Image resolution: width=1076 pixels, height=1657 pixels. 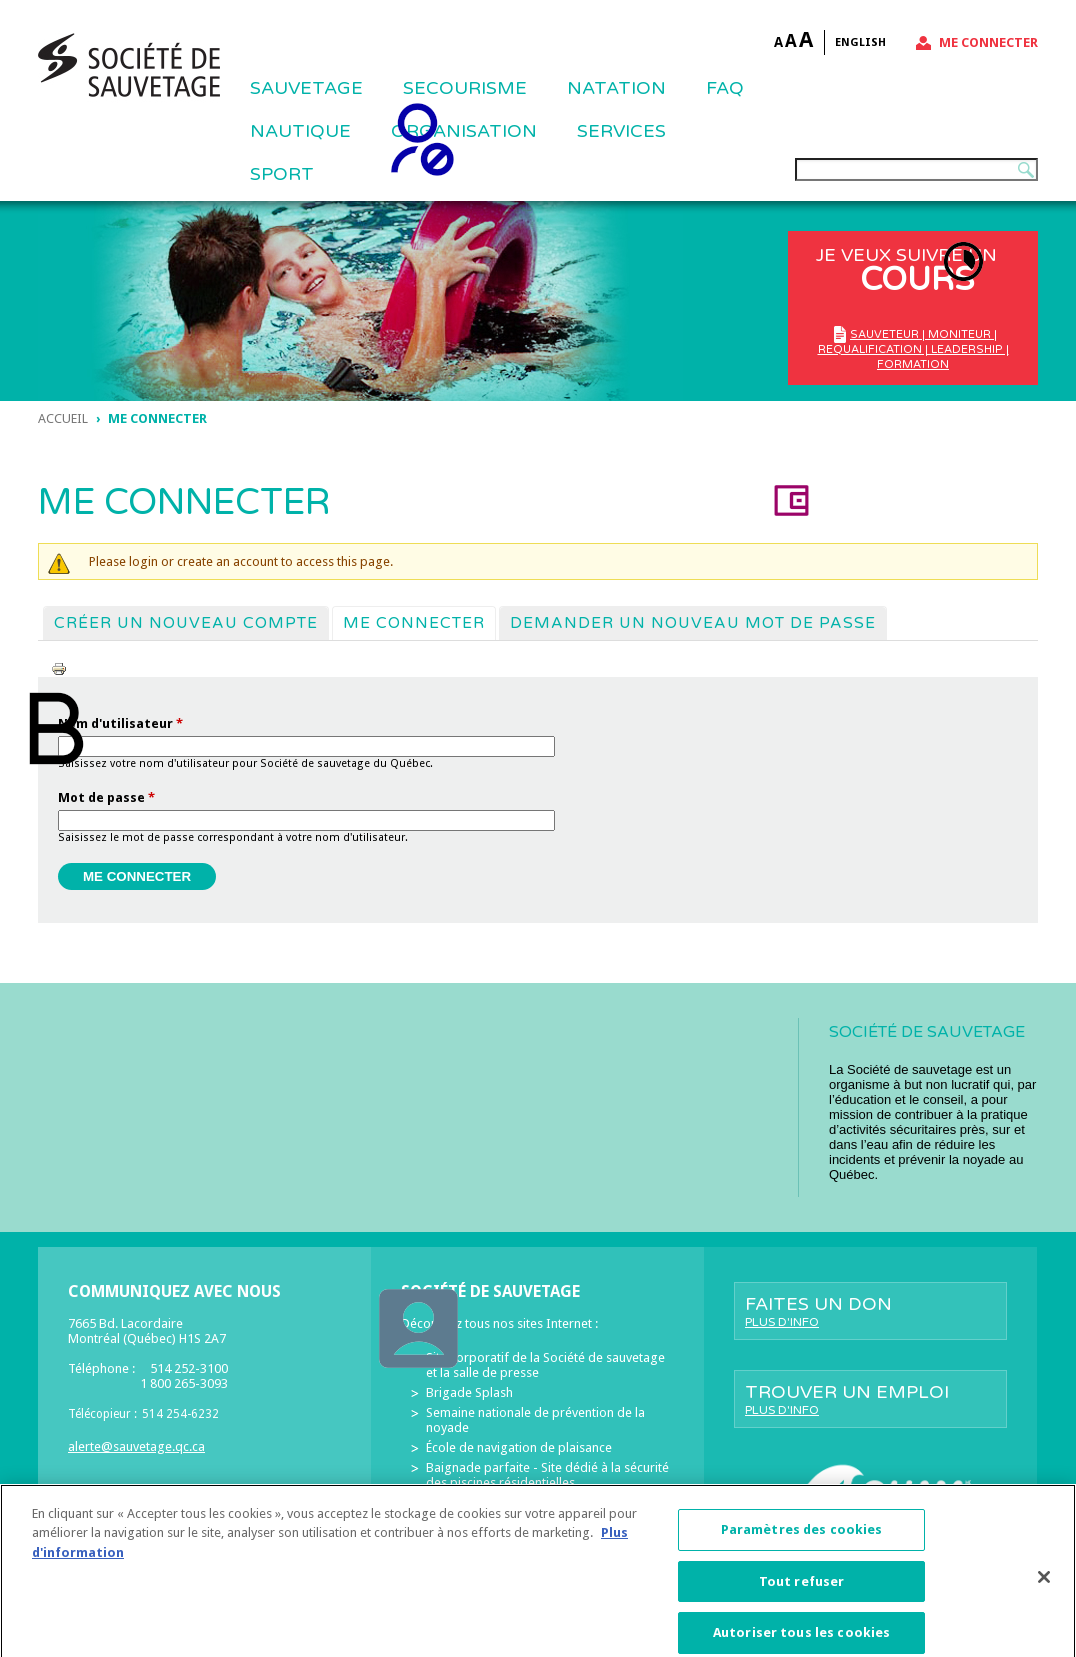 I want to click on block or ban a user, so click(x=417, y=139).